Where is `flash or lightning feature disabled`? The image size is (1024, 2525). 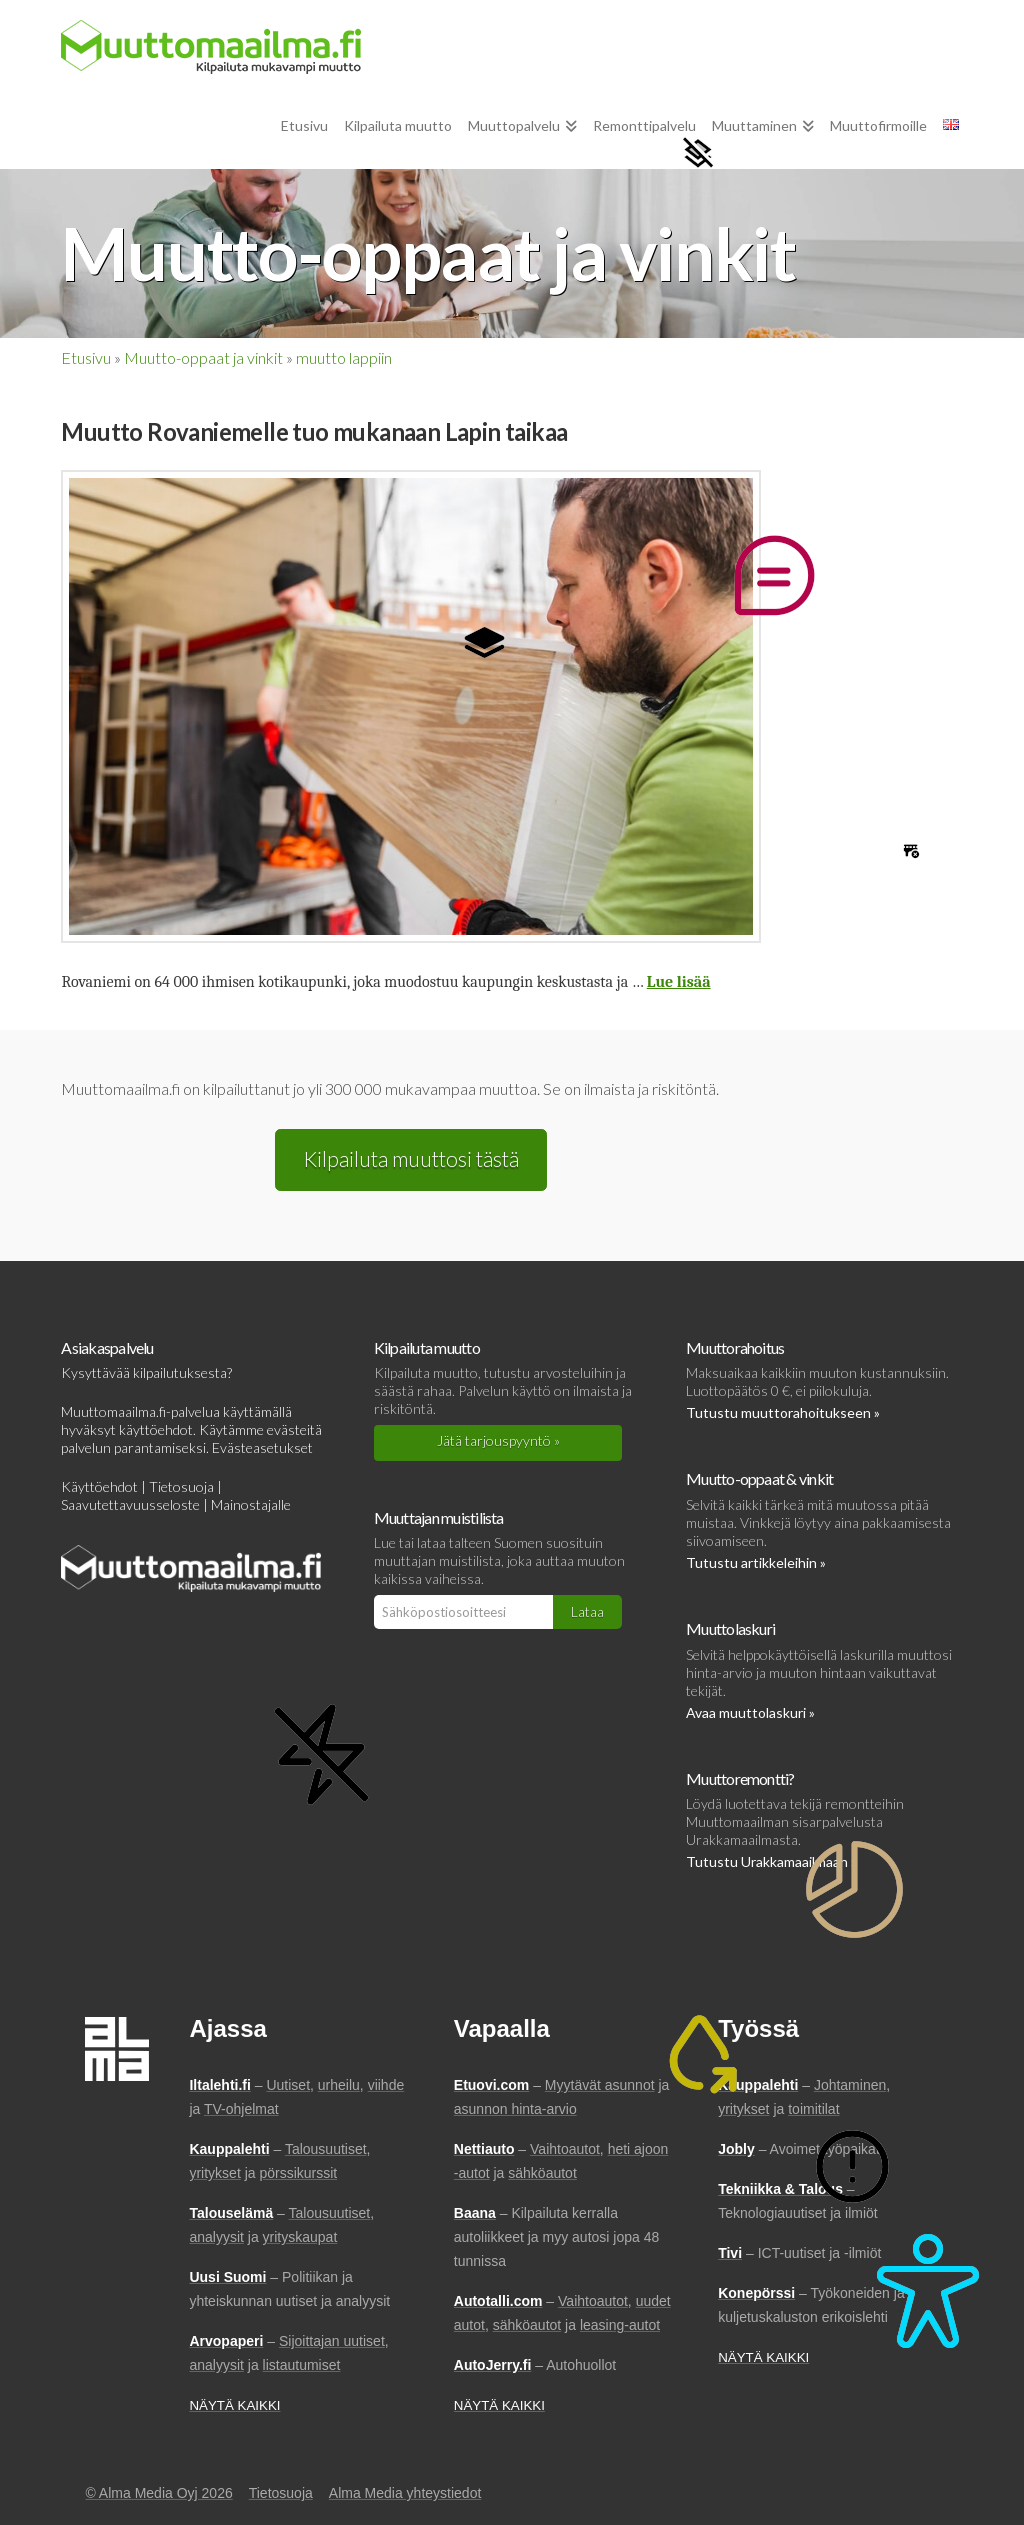
flash or lightning feature disabled is located at coordinates (321, 1754).